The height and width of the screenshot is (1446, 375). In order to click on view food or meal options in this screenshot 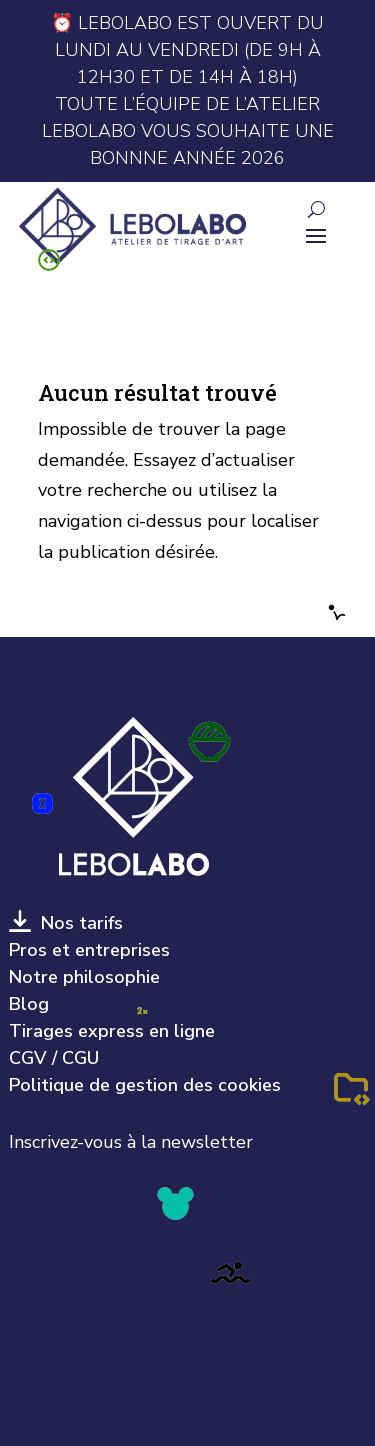, I will do `click(209, 742)`.